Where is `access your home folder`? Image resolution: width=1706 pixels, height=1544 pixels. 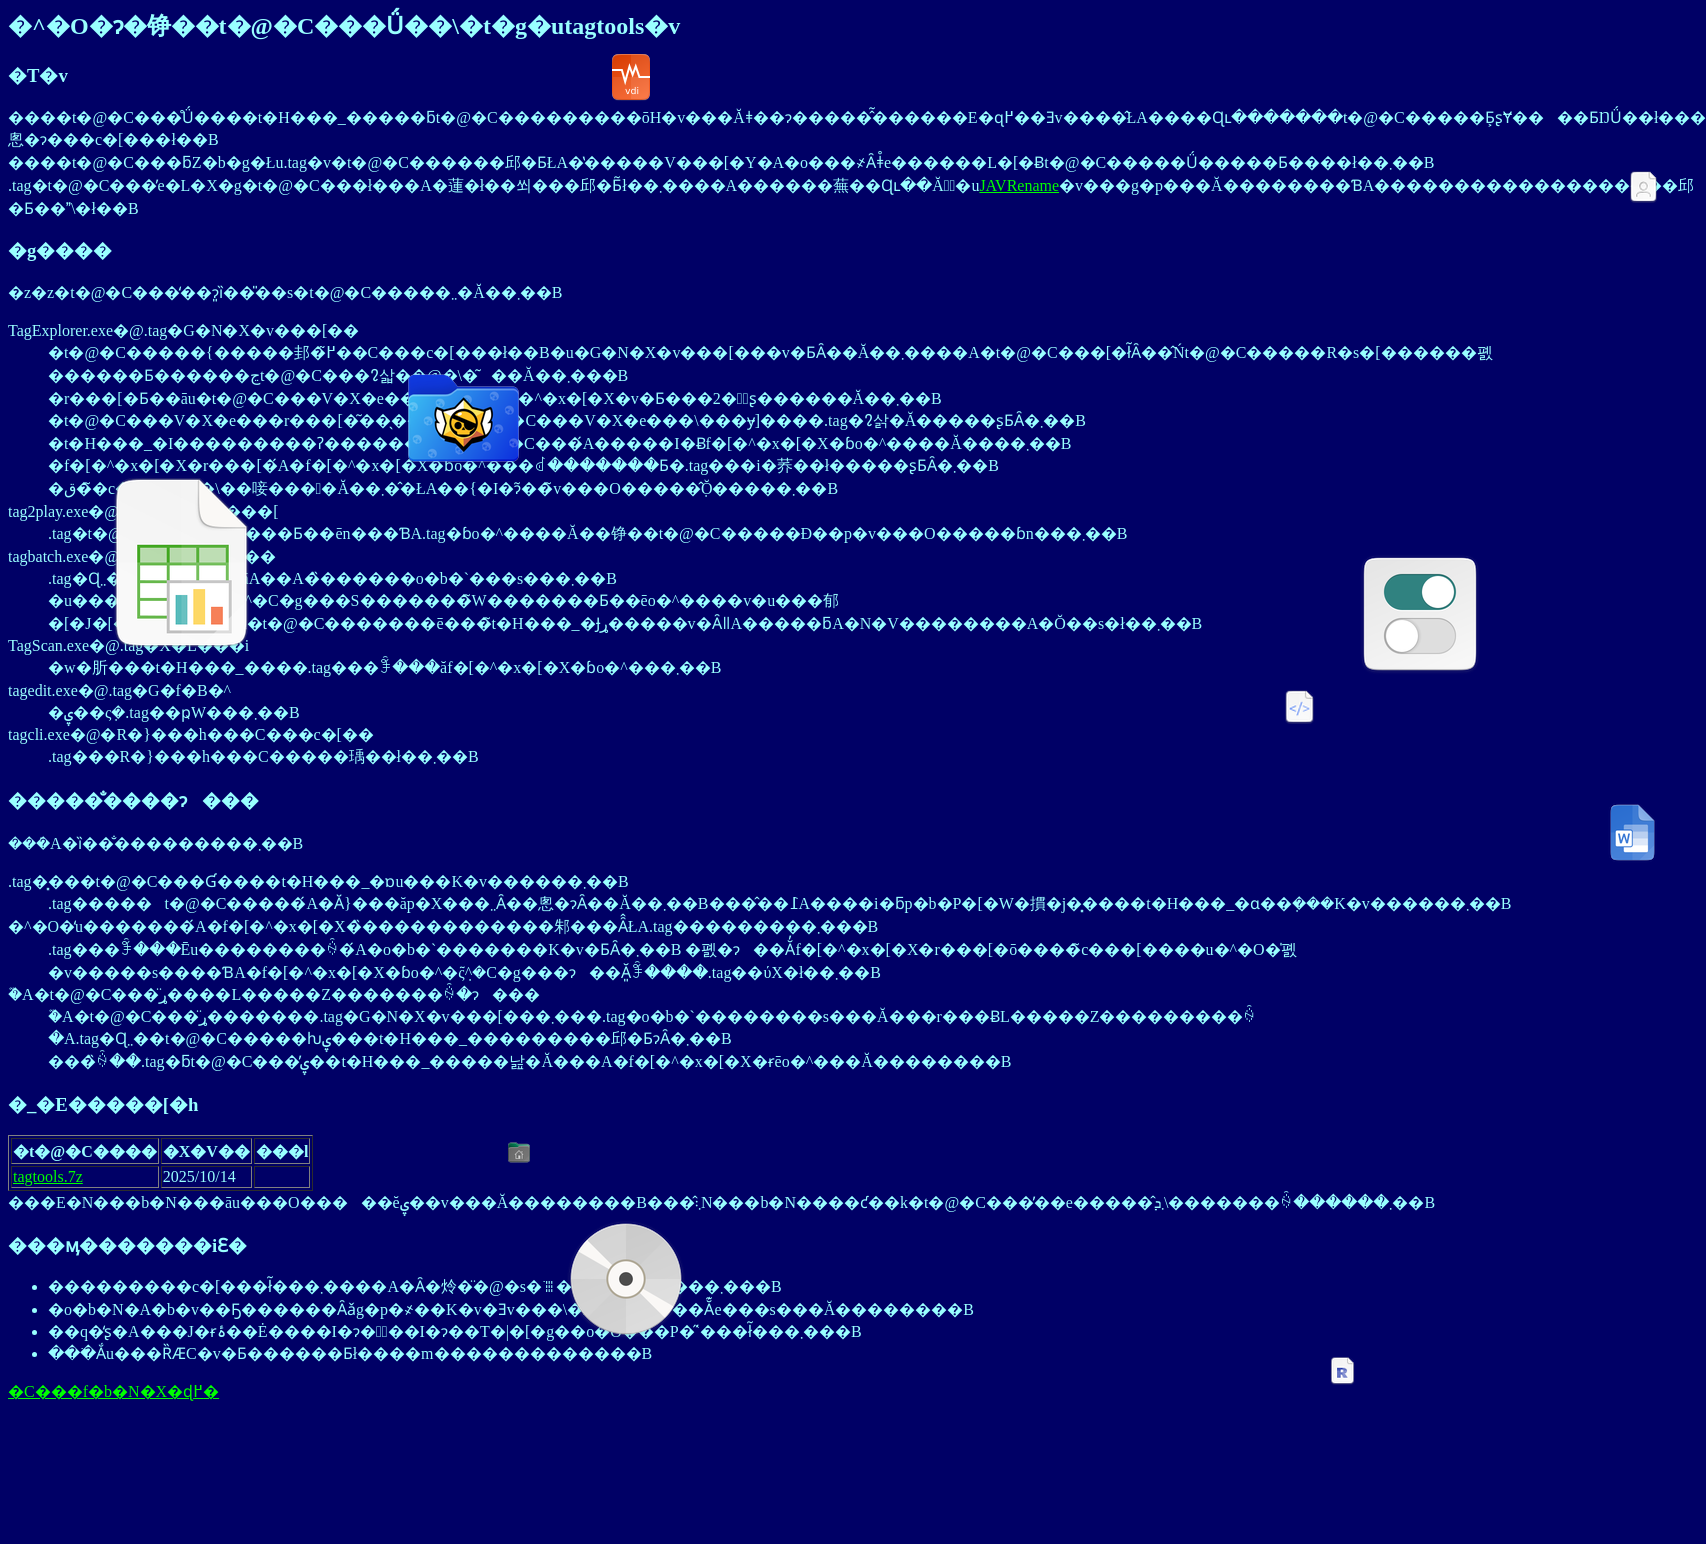
access your home folder is located at coordinates (519, 1152).